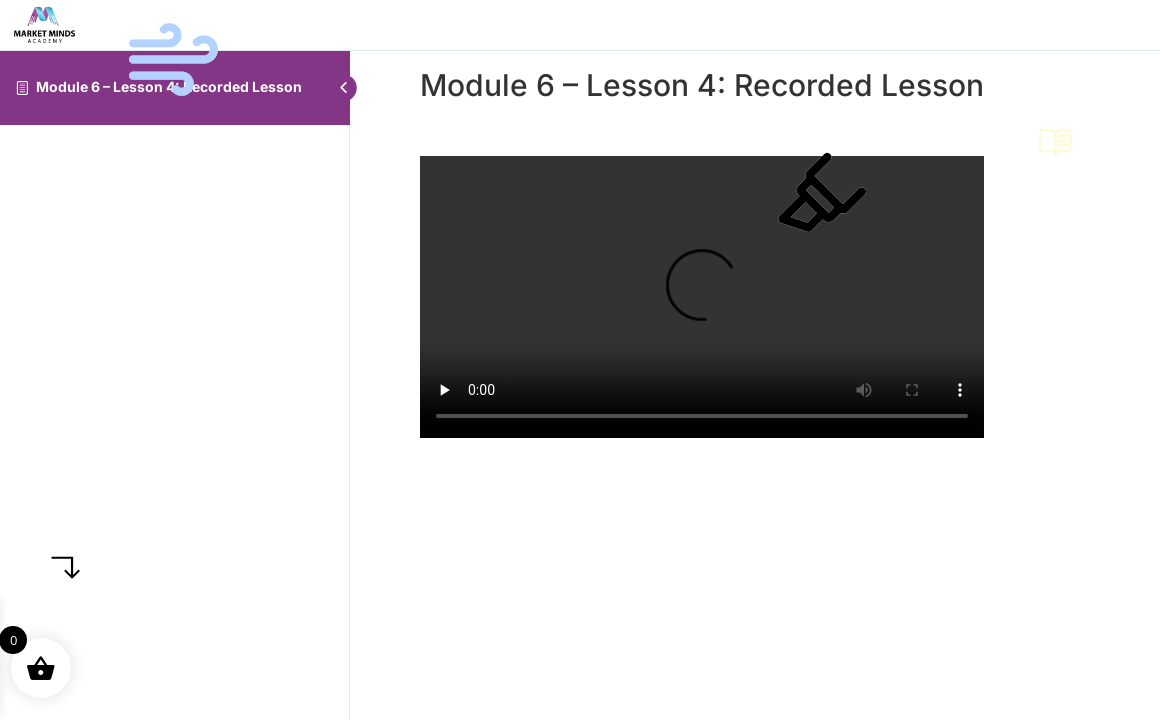  What do you see at coordinates (1055, 140) in the screenshot?
I see `open reading mode or e-reader` at bounding box center [1055, 140].